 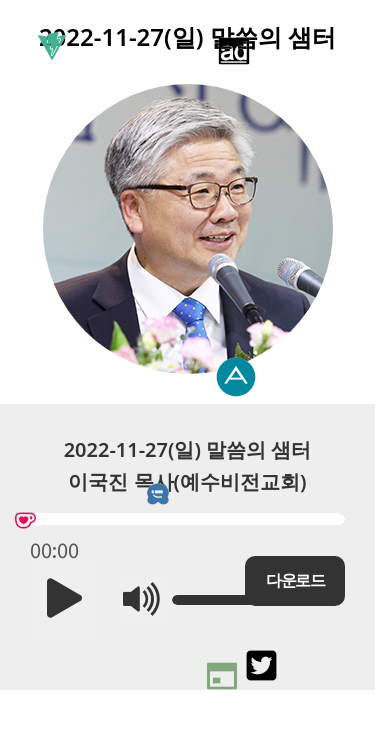 I want to click on support the creator on Ko-fi, so click(x=25, y=520).